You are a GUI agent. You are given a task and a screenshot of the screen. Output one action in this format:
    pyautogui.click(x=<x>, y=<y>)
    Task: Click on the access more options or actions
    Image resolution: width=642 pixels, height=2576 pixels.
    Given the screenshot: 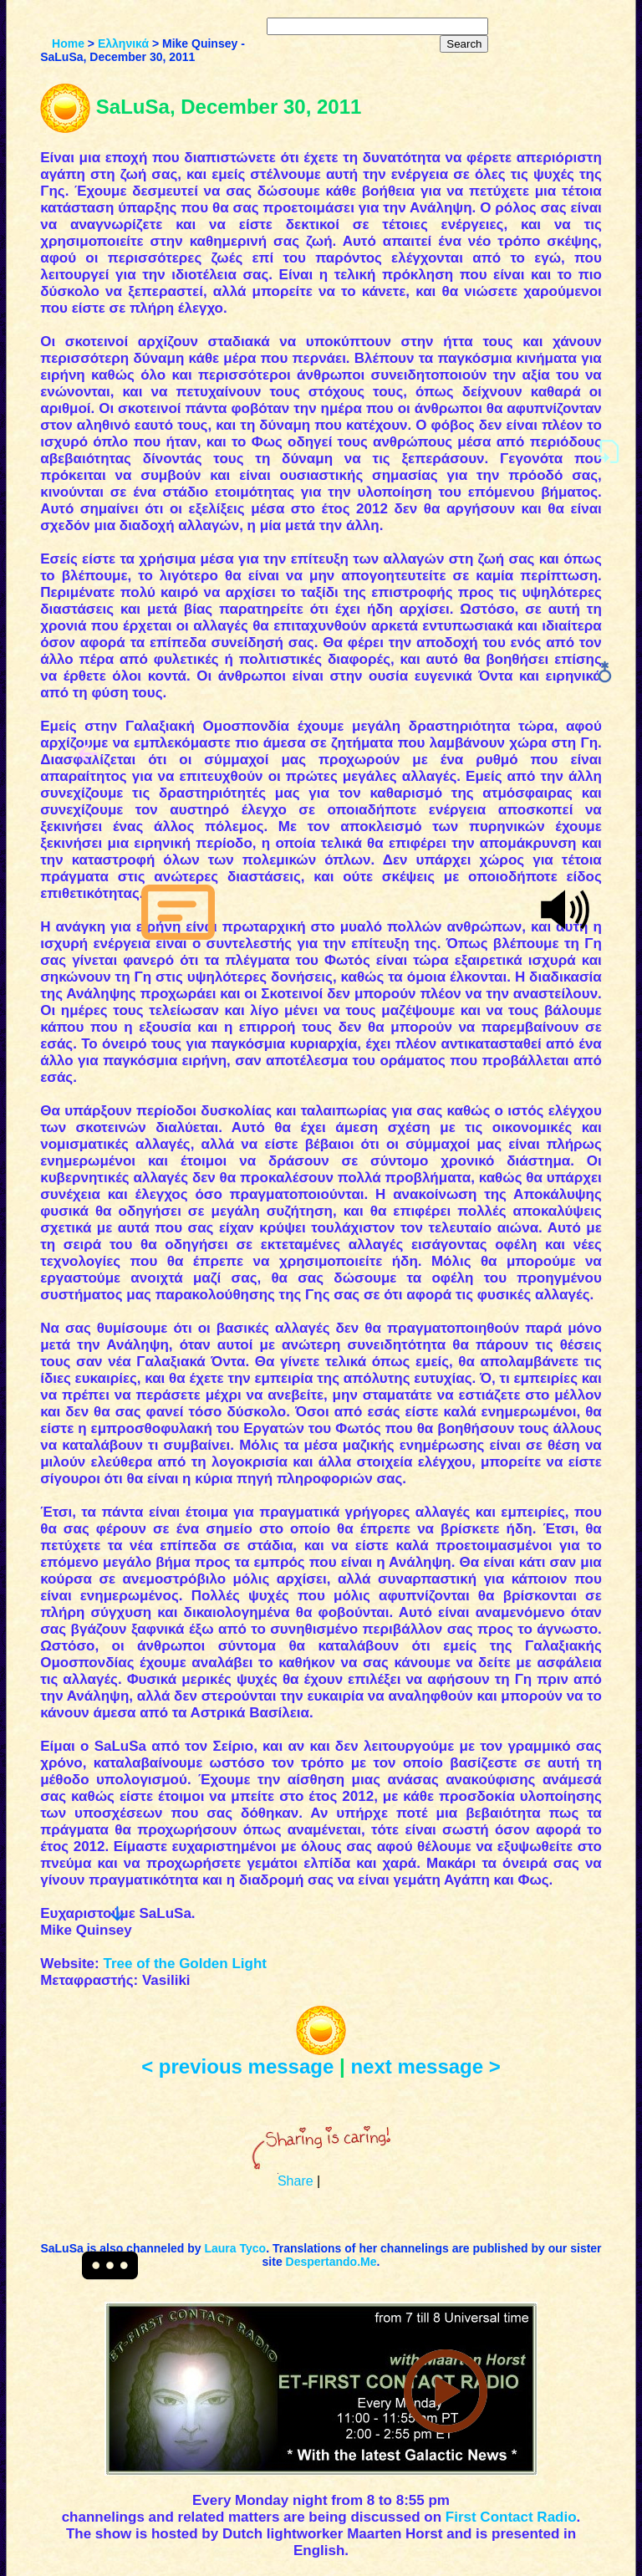 What is the action you would take?
    pyautogui.click(x=110, y=2265)
    